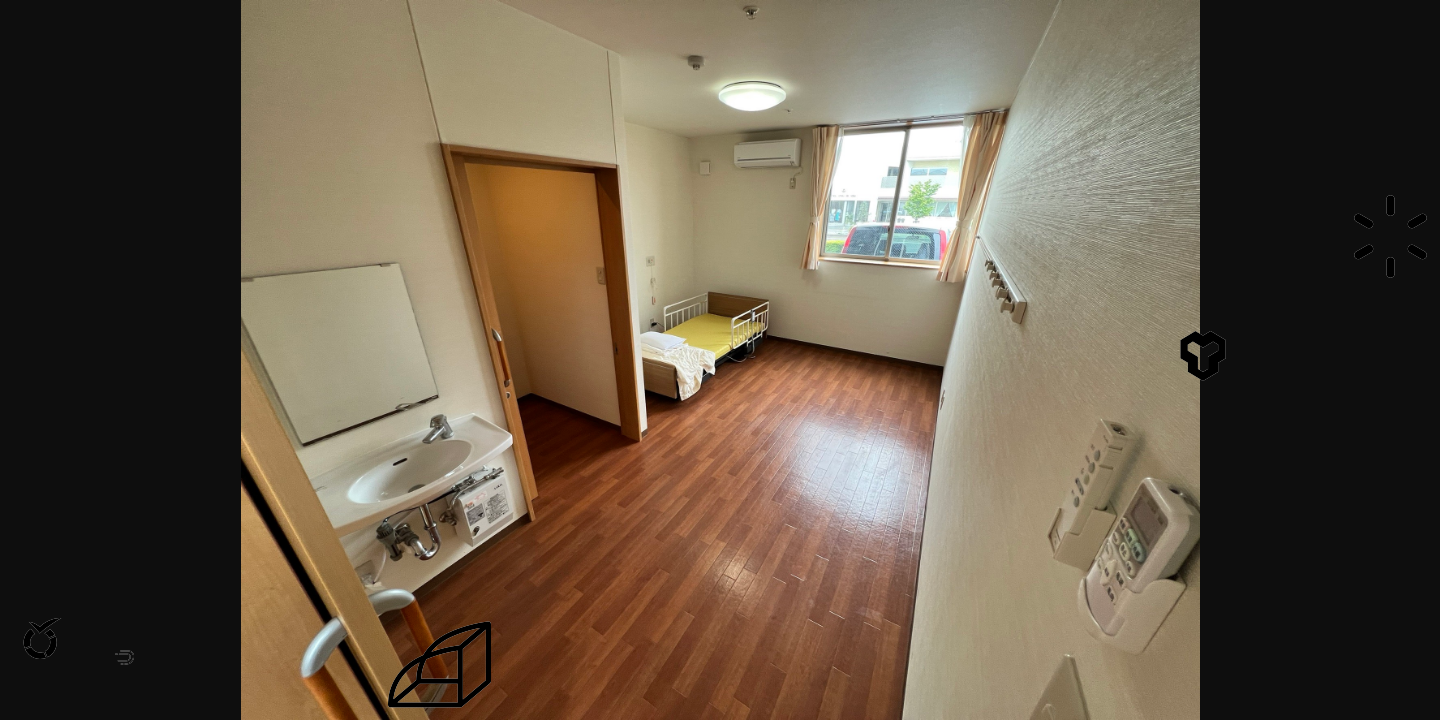 This screenshot has height=720, width=1440. I want to click on apache druid logo, so click(124, 657).